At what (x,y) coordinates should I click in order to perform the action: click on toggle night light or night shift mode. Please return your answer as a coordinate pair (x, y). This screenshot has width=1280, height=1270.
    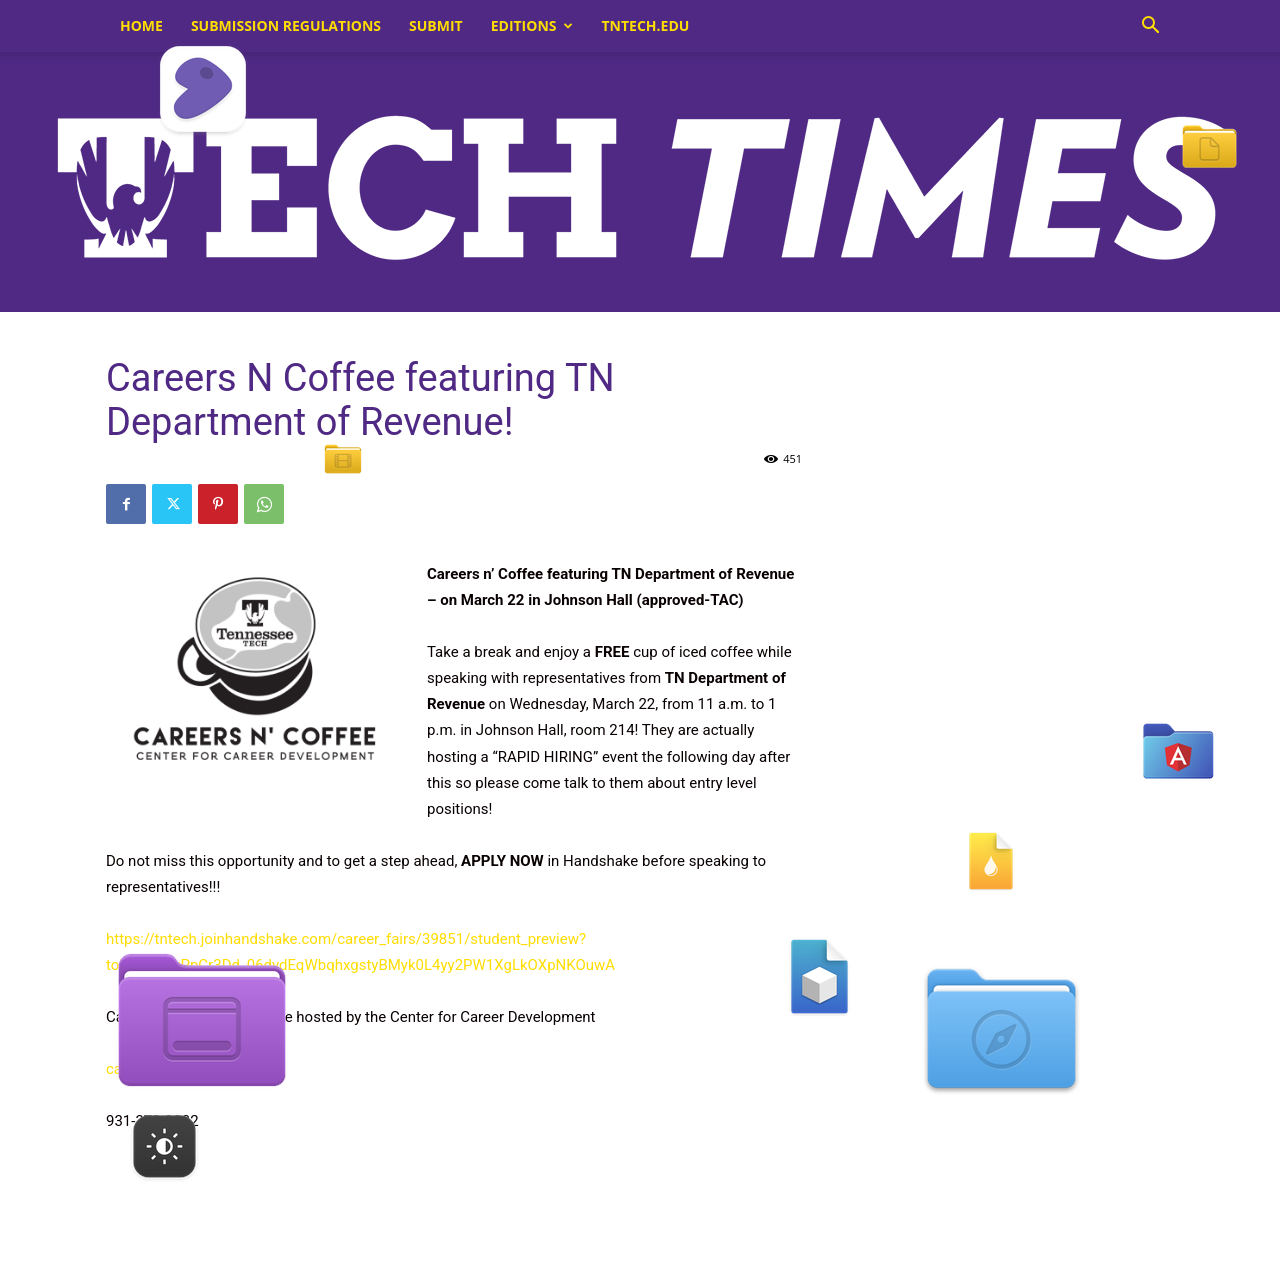
    Looking at the image, I should click on (164, 1147).